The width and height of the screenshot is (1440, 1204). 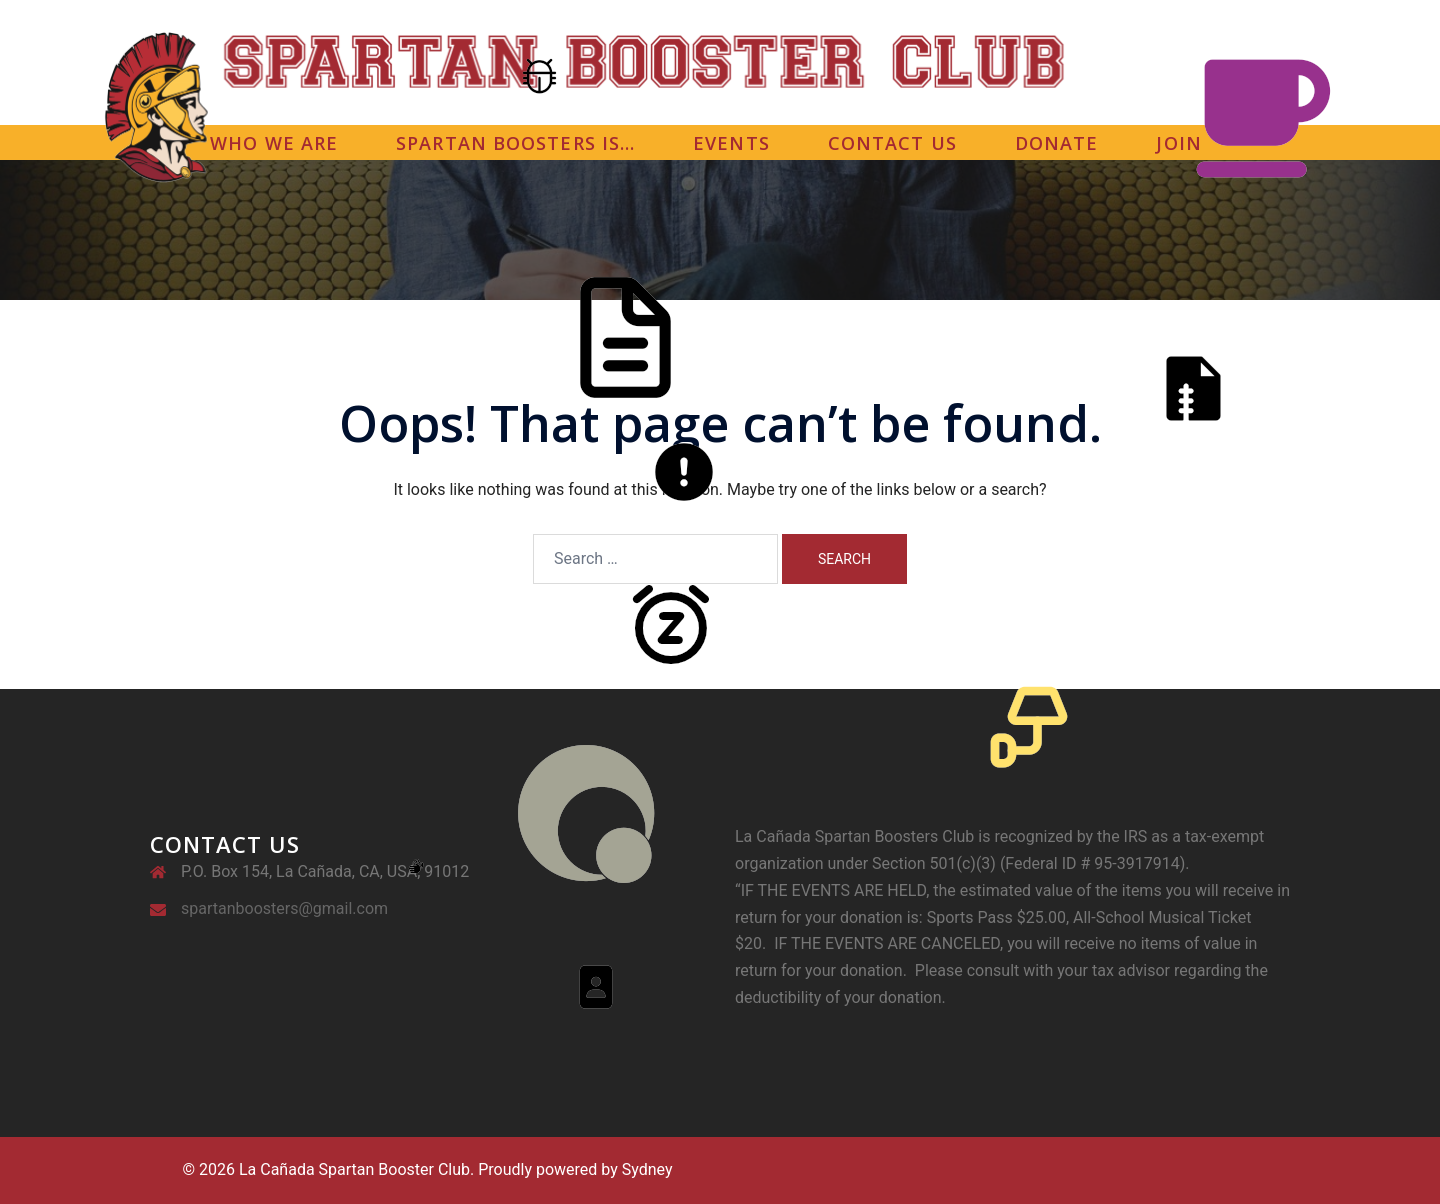 What do you see at coordinates (1193, 388) in the screenshot?
I see `access compressed or archived files` at bounding box center [1193, 388].